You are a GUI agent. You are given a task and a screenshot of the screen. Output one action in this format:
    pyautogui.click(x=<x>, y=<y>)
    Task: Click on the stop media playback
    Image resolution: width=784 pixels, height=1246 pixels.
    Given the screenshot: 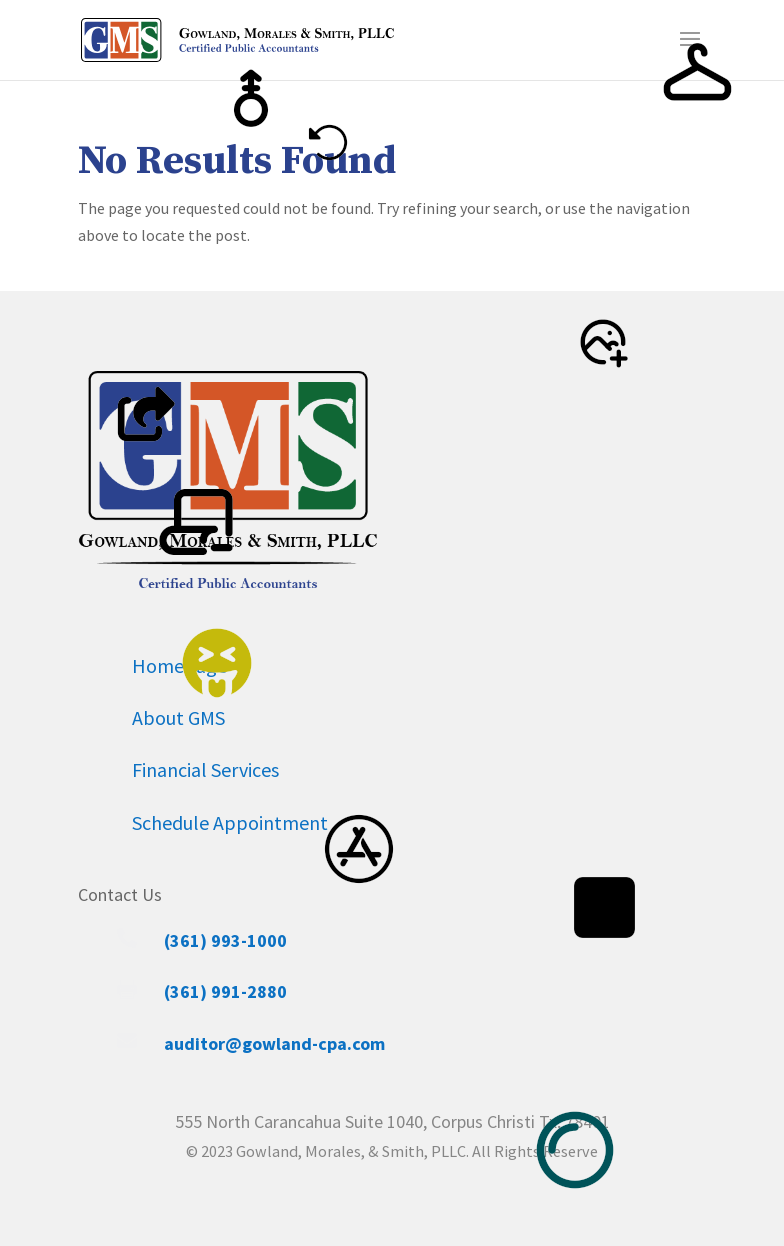 What is the action you would take?
    pyautogui.click(x=604, y=907)
    